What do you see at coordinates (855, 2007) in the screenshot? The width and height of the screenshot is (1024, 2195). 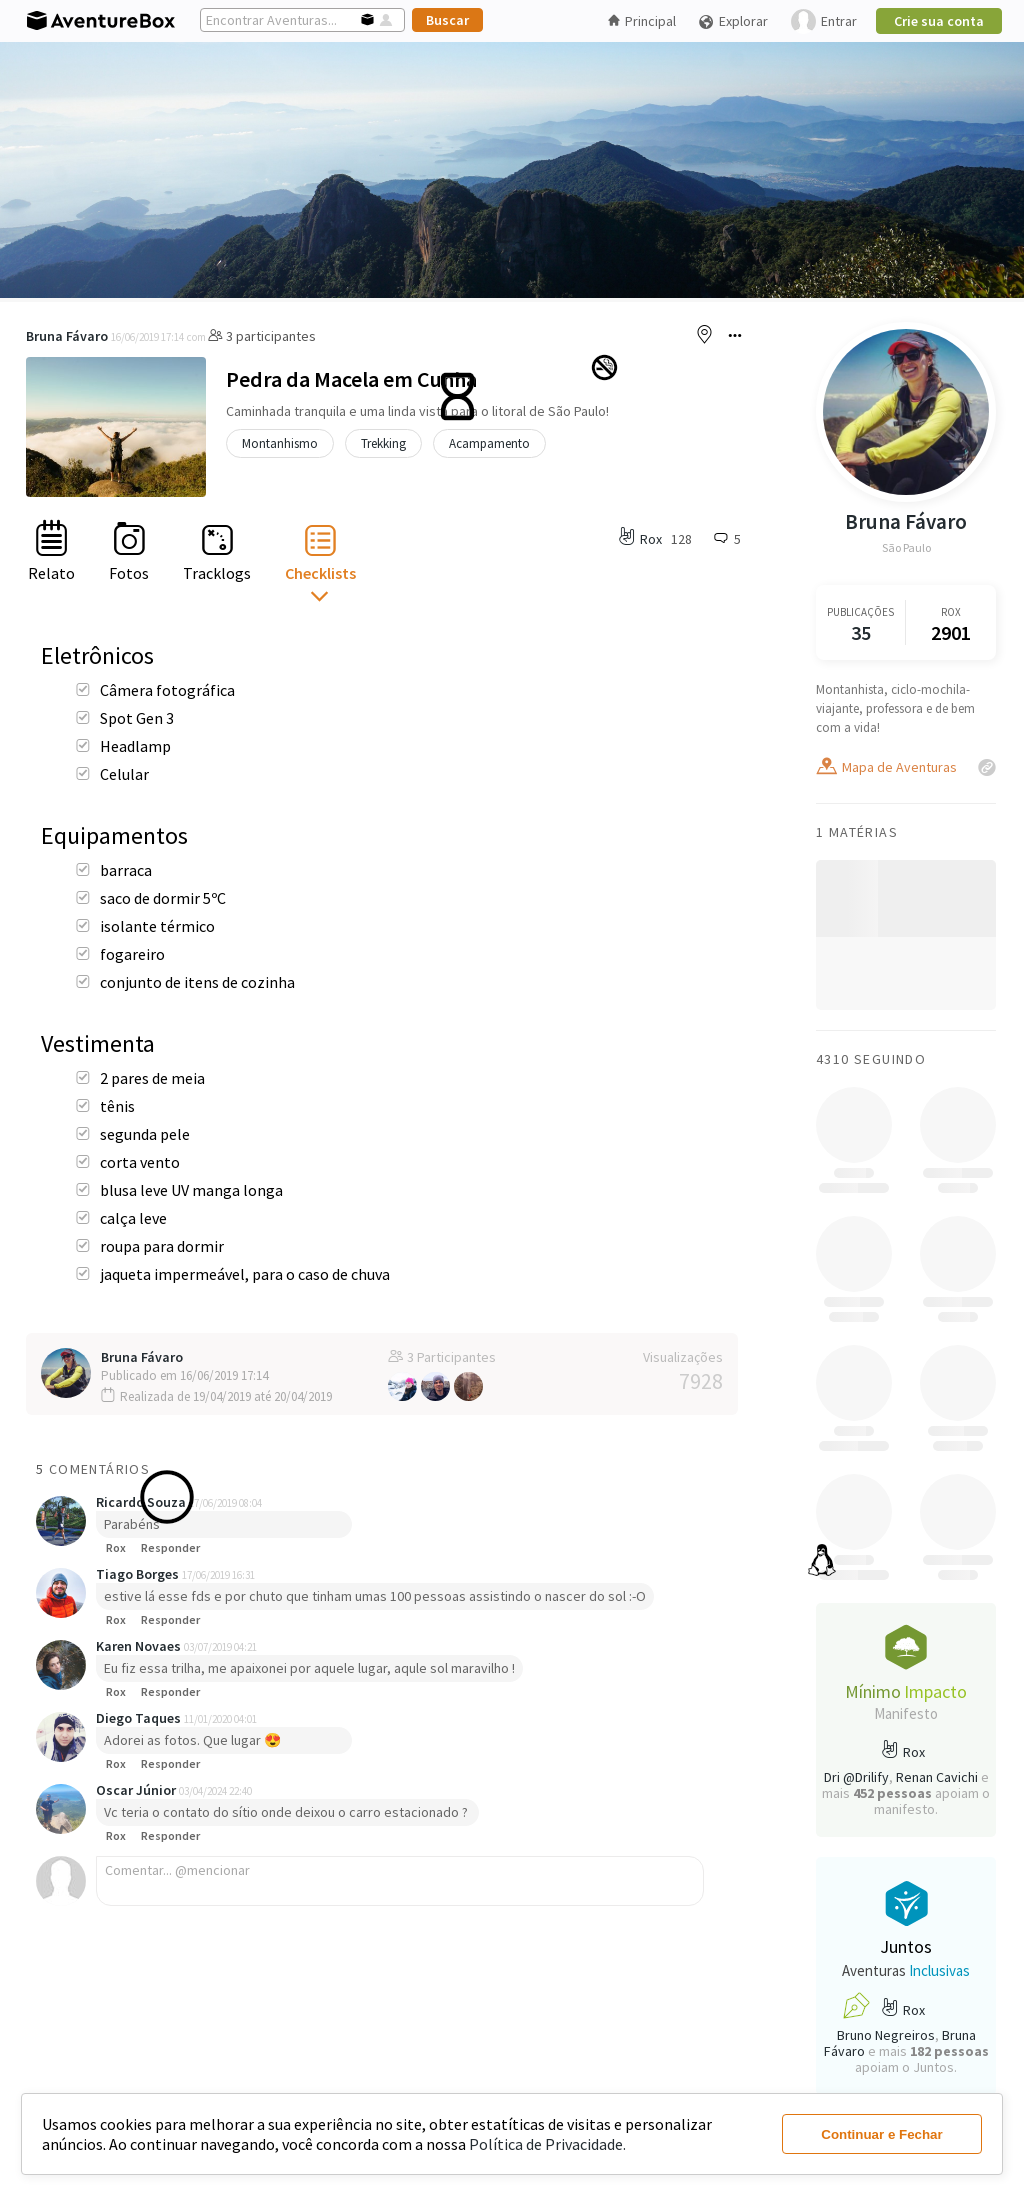 I see `access drawing or illustration tools` at bounding box center [855, 2007].